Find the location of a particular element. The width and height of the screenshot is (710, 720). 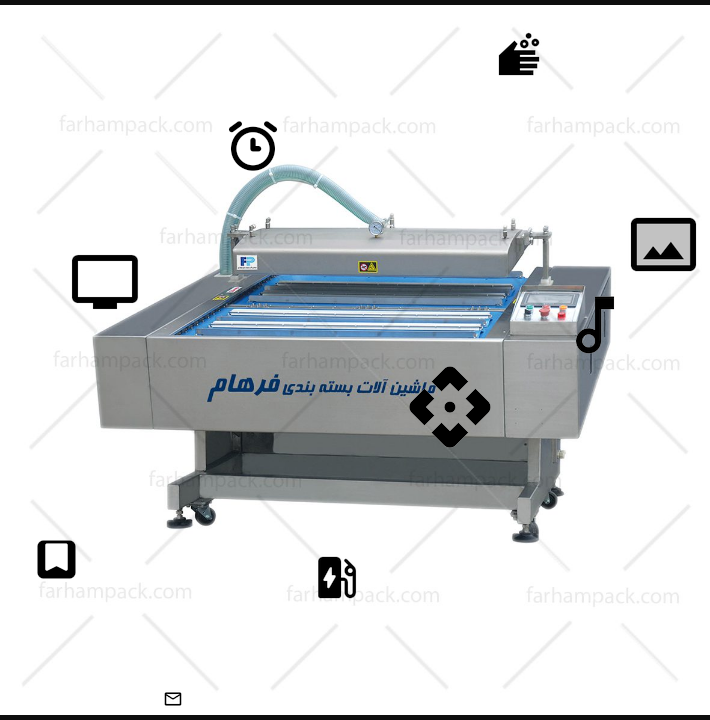

access music or audio playback is located at coordinates (595, 325).